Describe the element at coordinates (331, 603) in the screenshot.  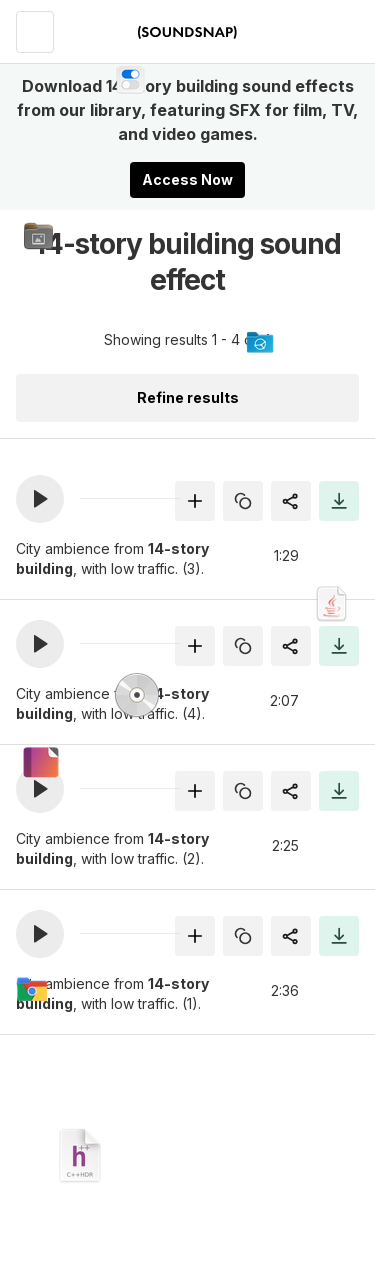
I see `indicates a java source code file` at that location.